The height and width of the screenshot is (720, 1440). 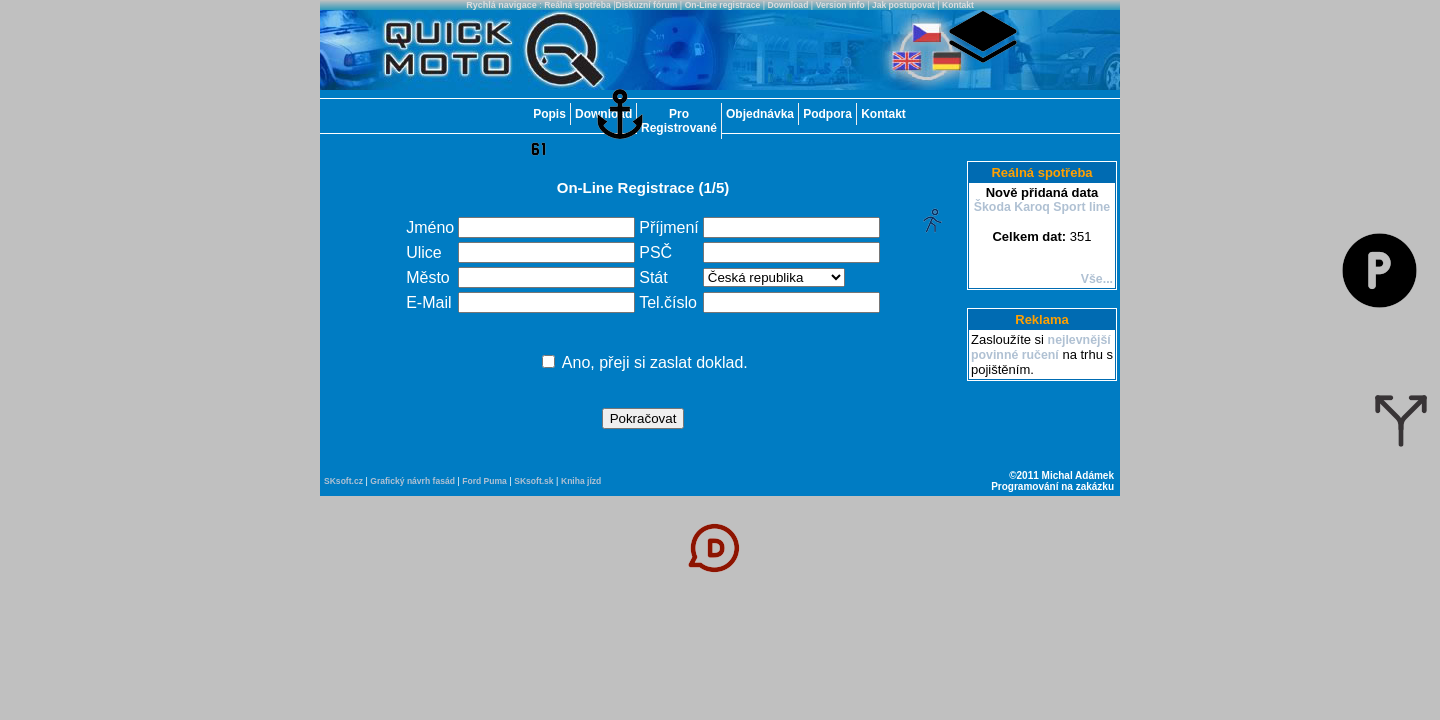 What do you see at coordinates (620, 114) in the screenshot?
I see `anchor a position or element in place` at bounding box center [620, 114].